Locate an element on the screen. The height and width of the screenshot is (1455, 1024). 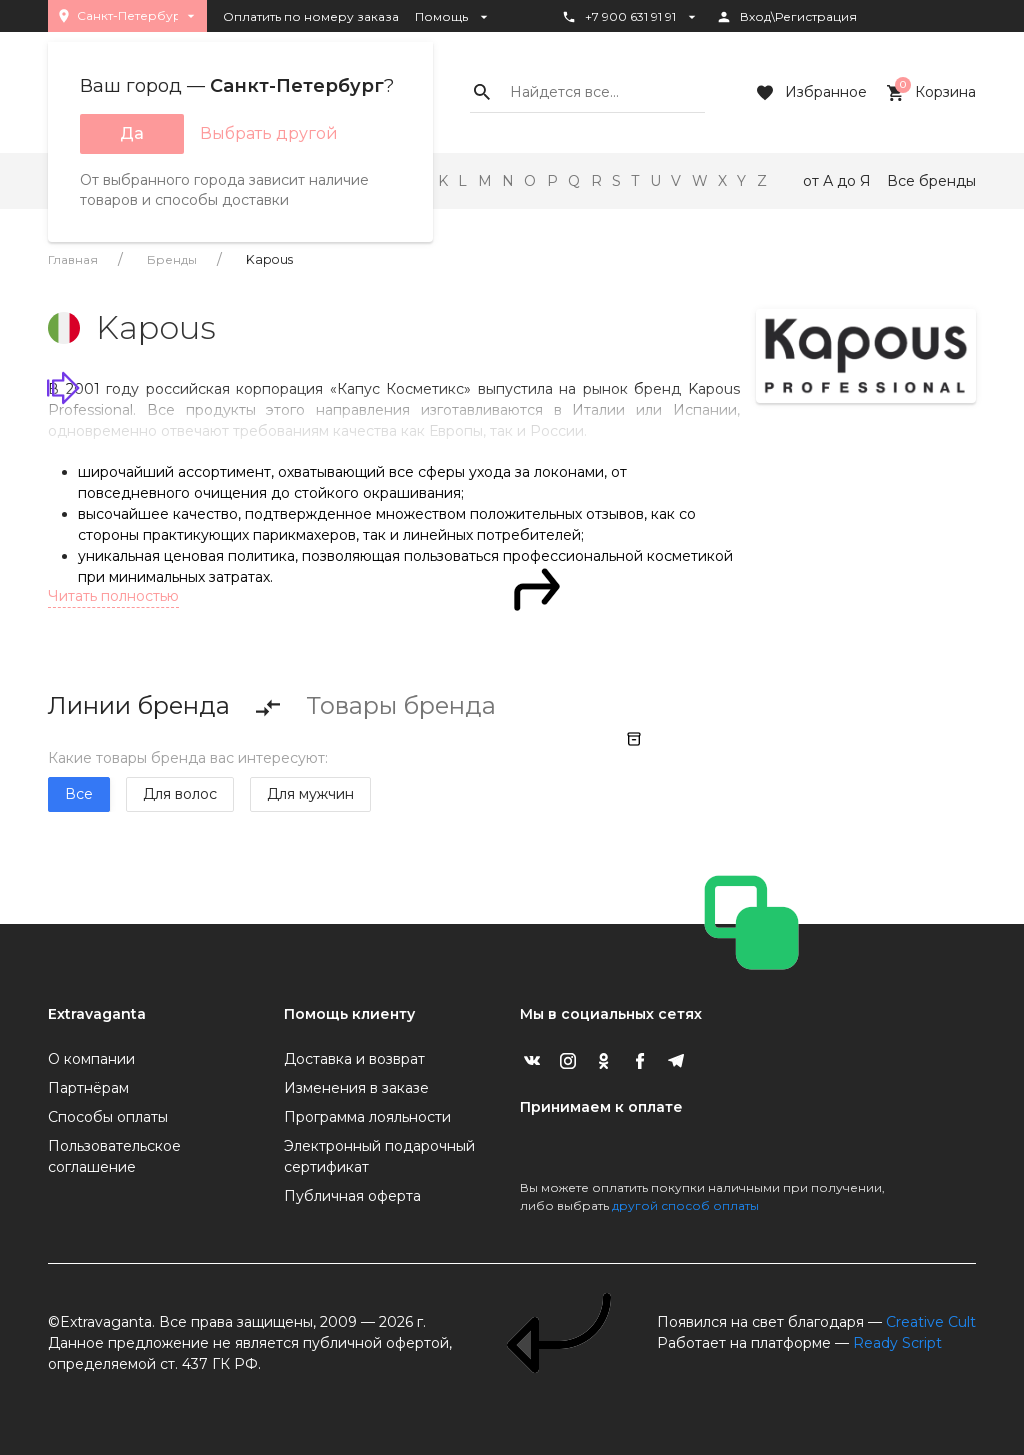
copy to clipboard is located at coordinates (751, 922).